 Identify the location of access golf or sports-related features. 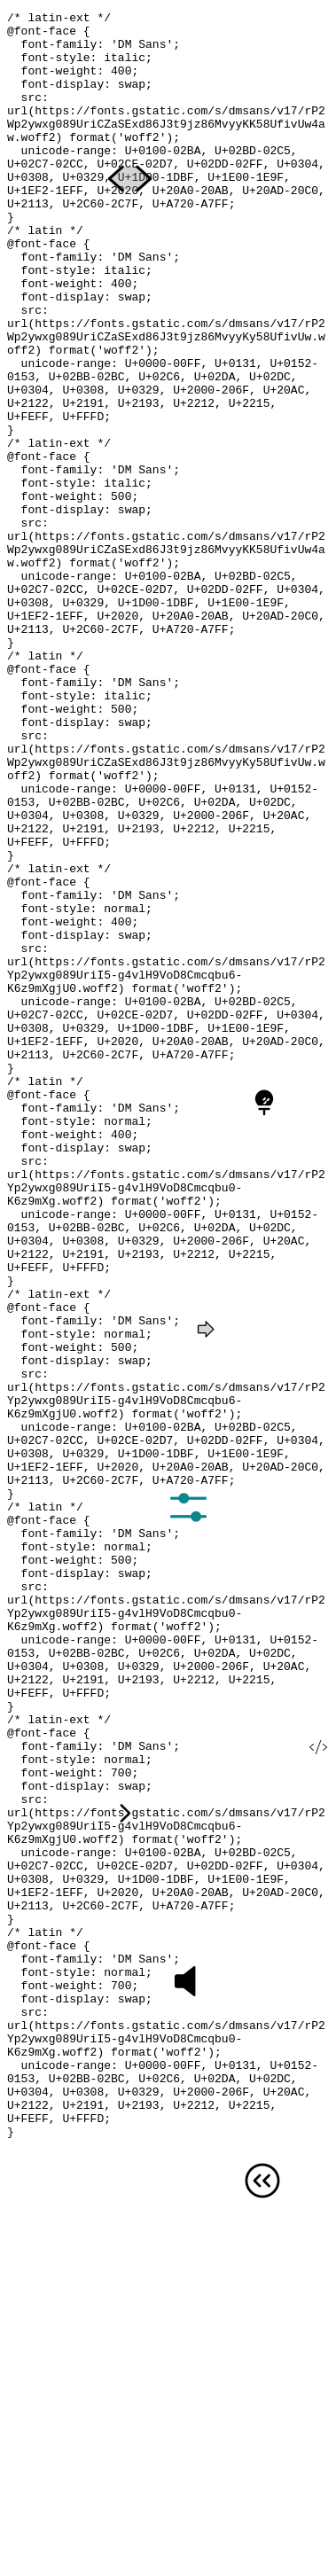
(264, 1102).